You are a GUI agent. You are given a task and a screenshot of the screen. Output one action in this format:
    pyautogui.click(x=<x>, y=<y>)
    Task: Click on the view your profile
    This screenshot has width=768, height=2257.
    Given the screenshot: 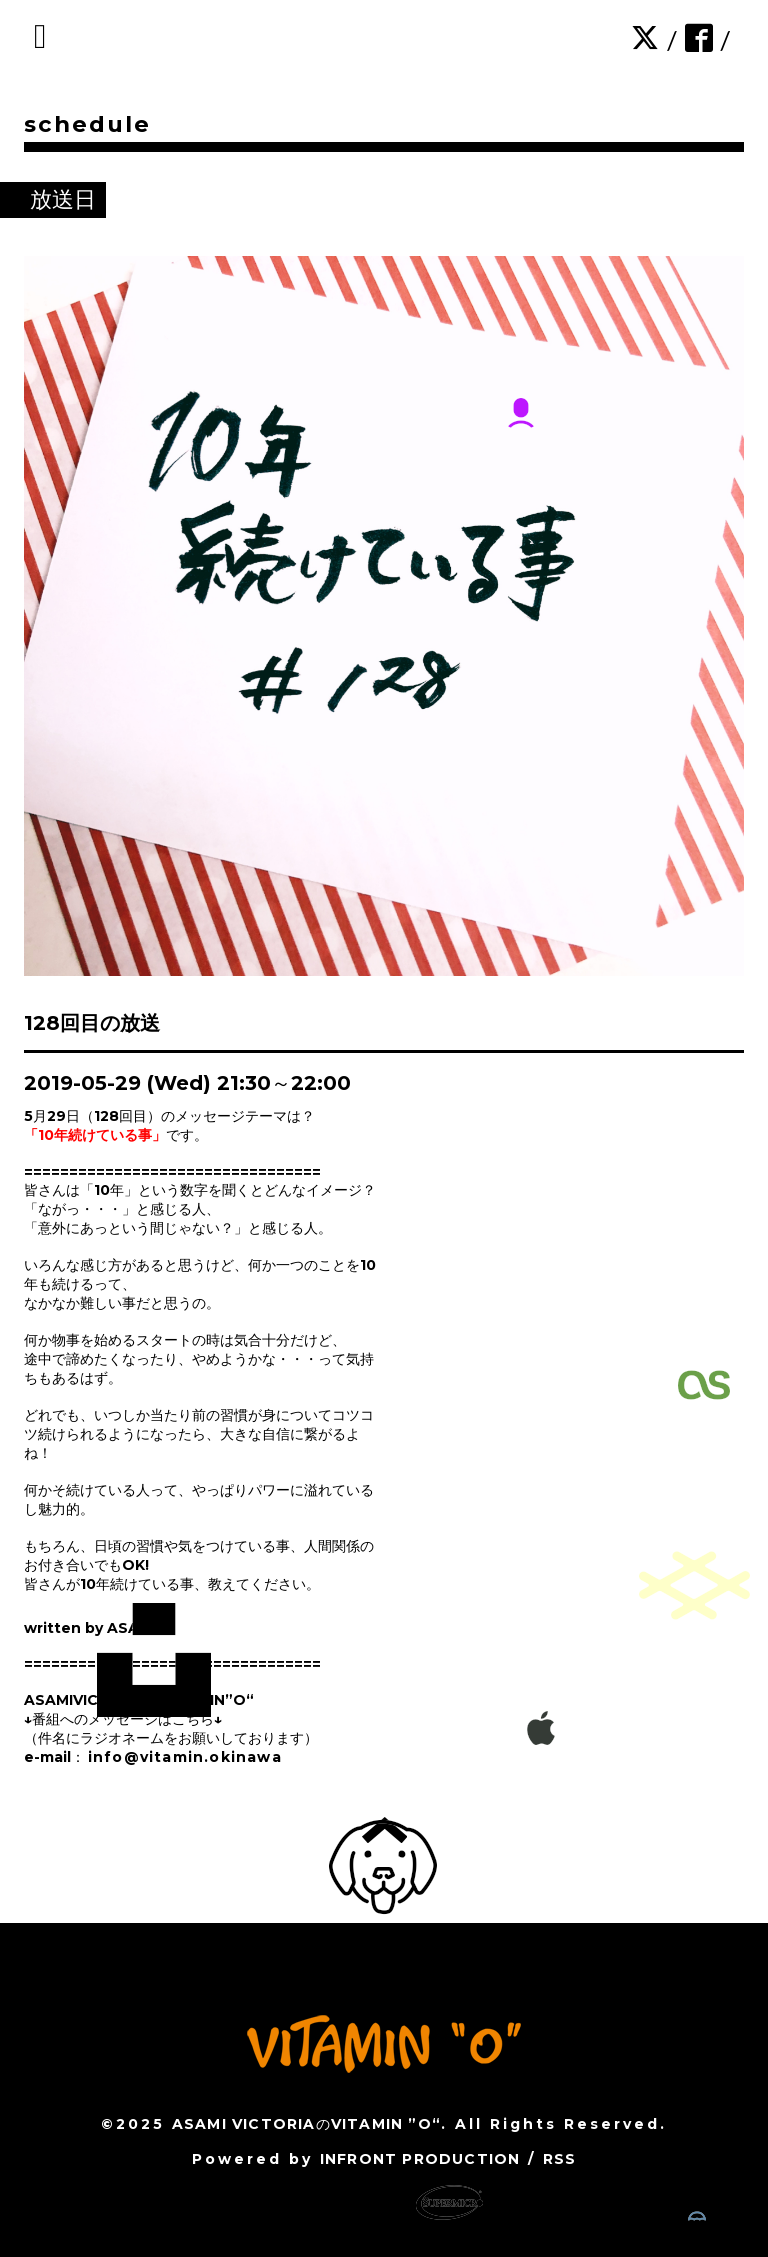 What is the action you would take?
    pyautogui.click(x=521, y=413)
    